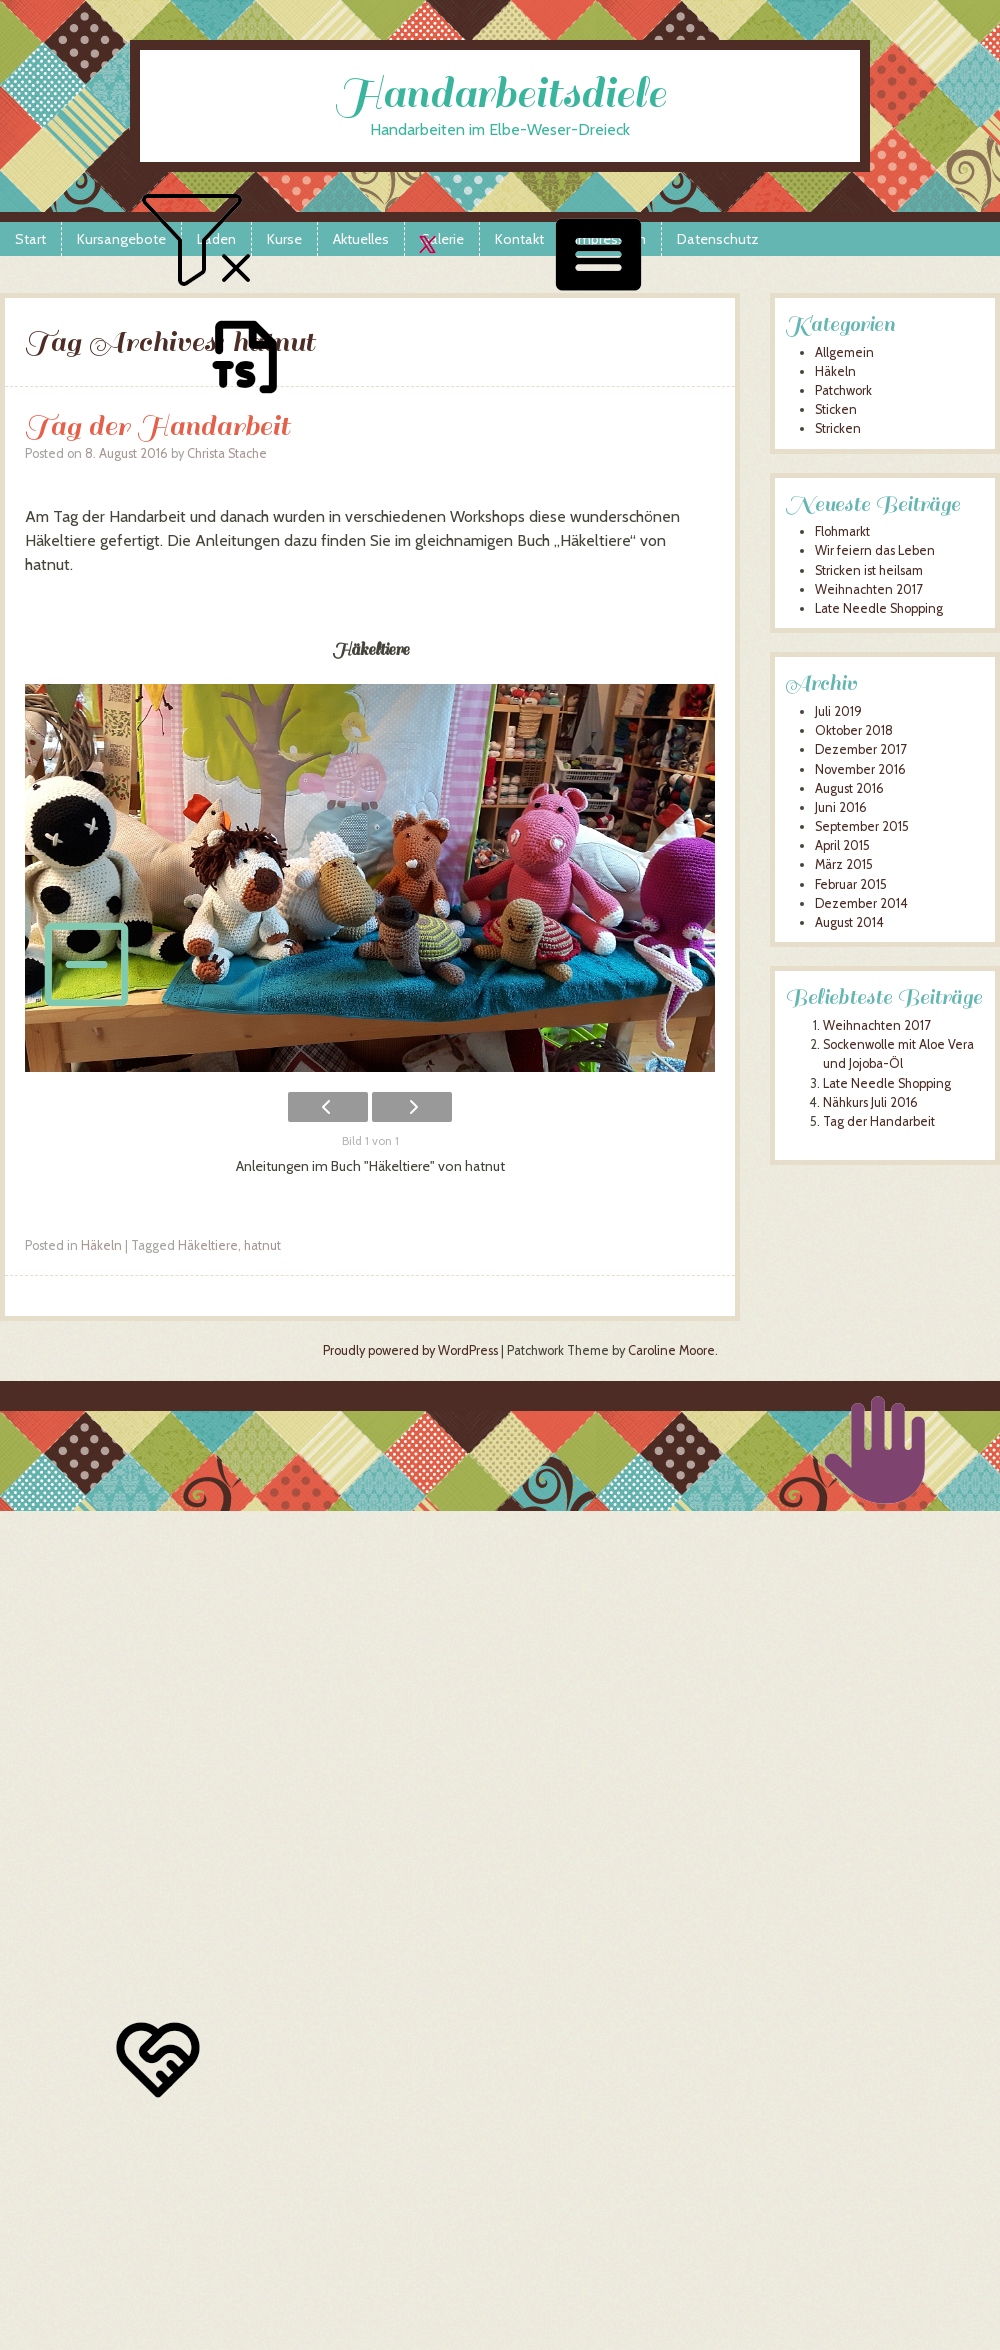 The image size is (1000, 2350). What do you see at coordinates (427, 244) in the screenshot?
I see `share to X (formerly Twitter)` at bounding box center [427, 244].